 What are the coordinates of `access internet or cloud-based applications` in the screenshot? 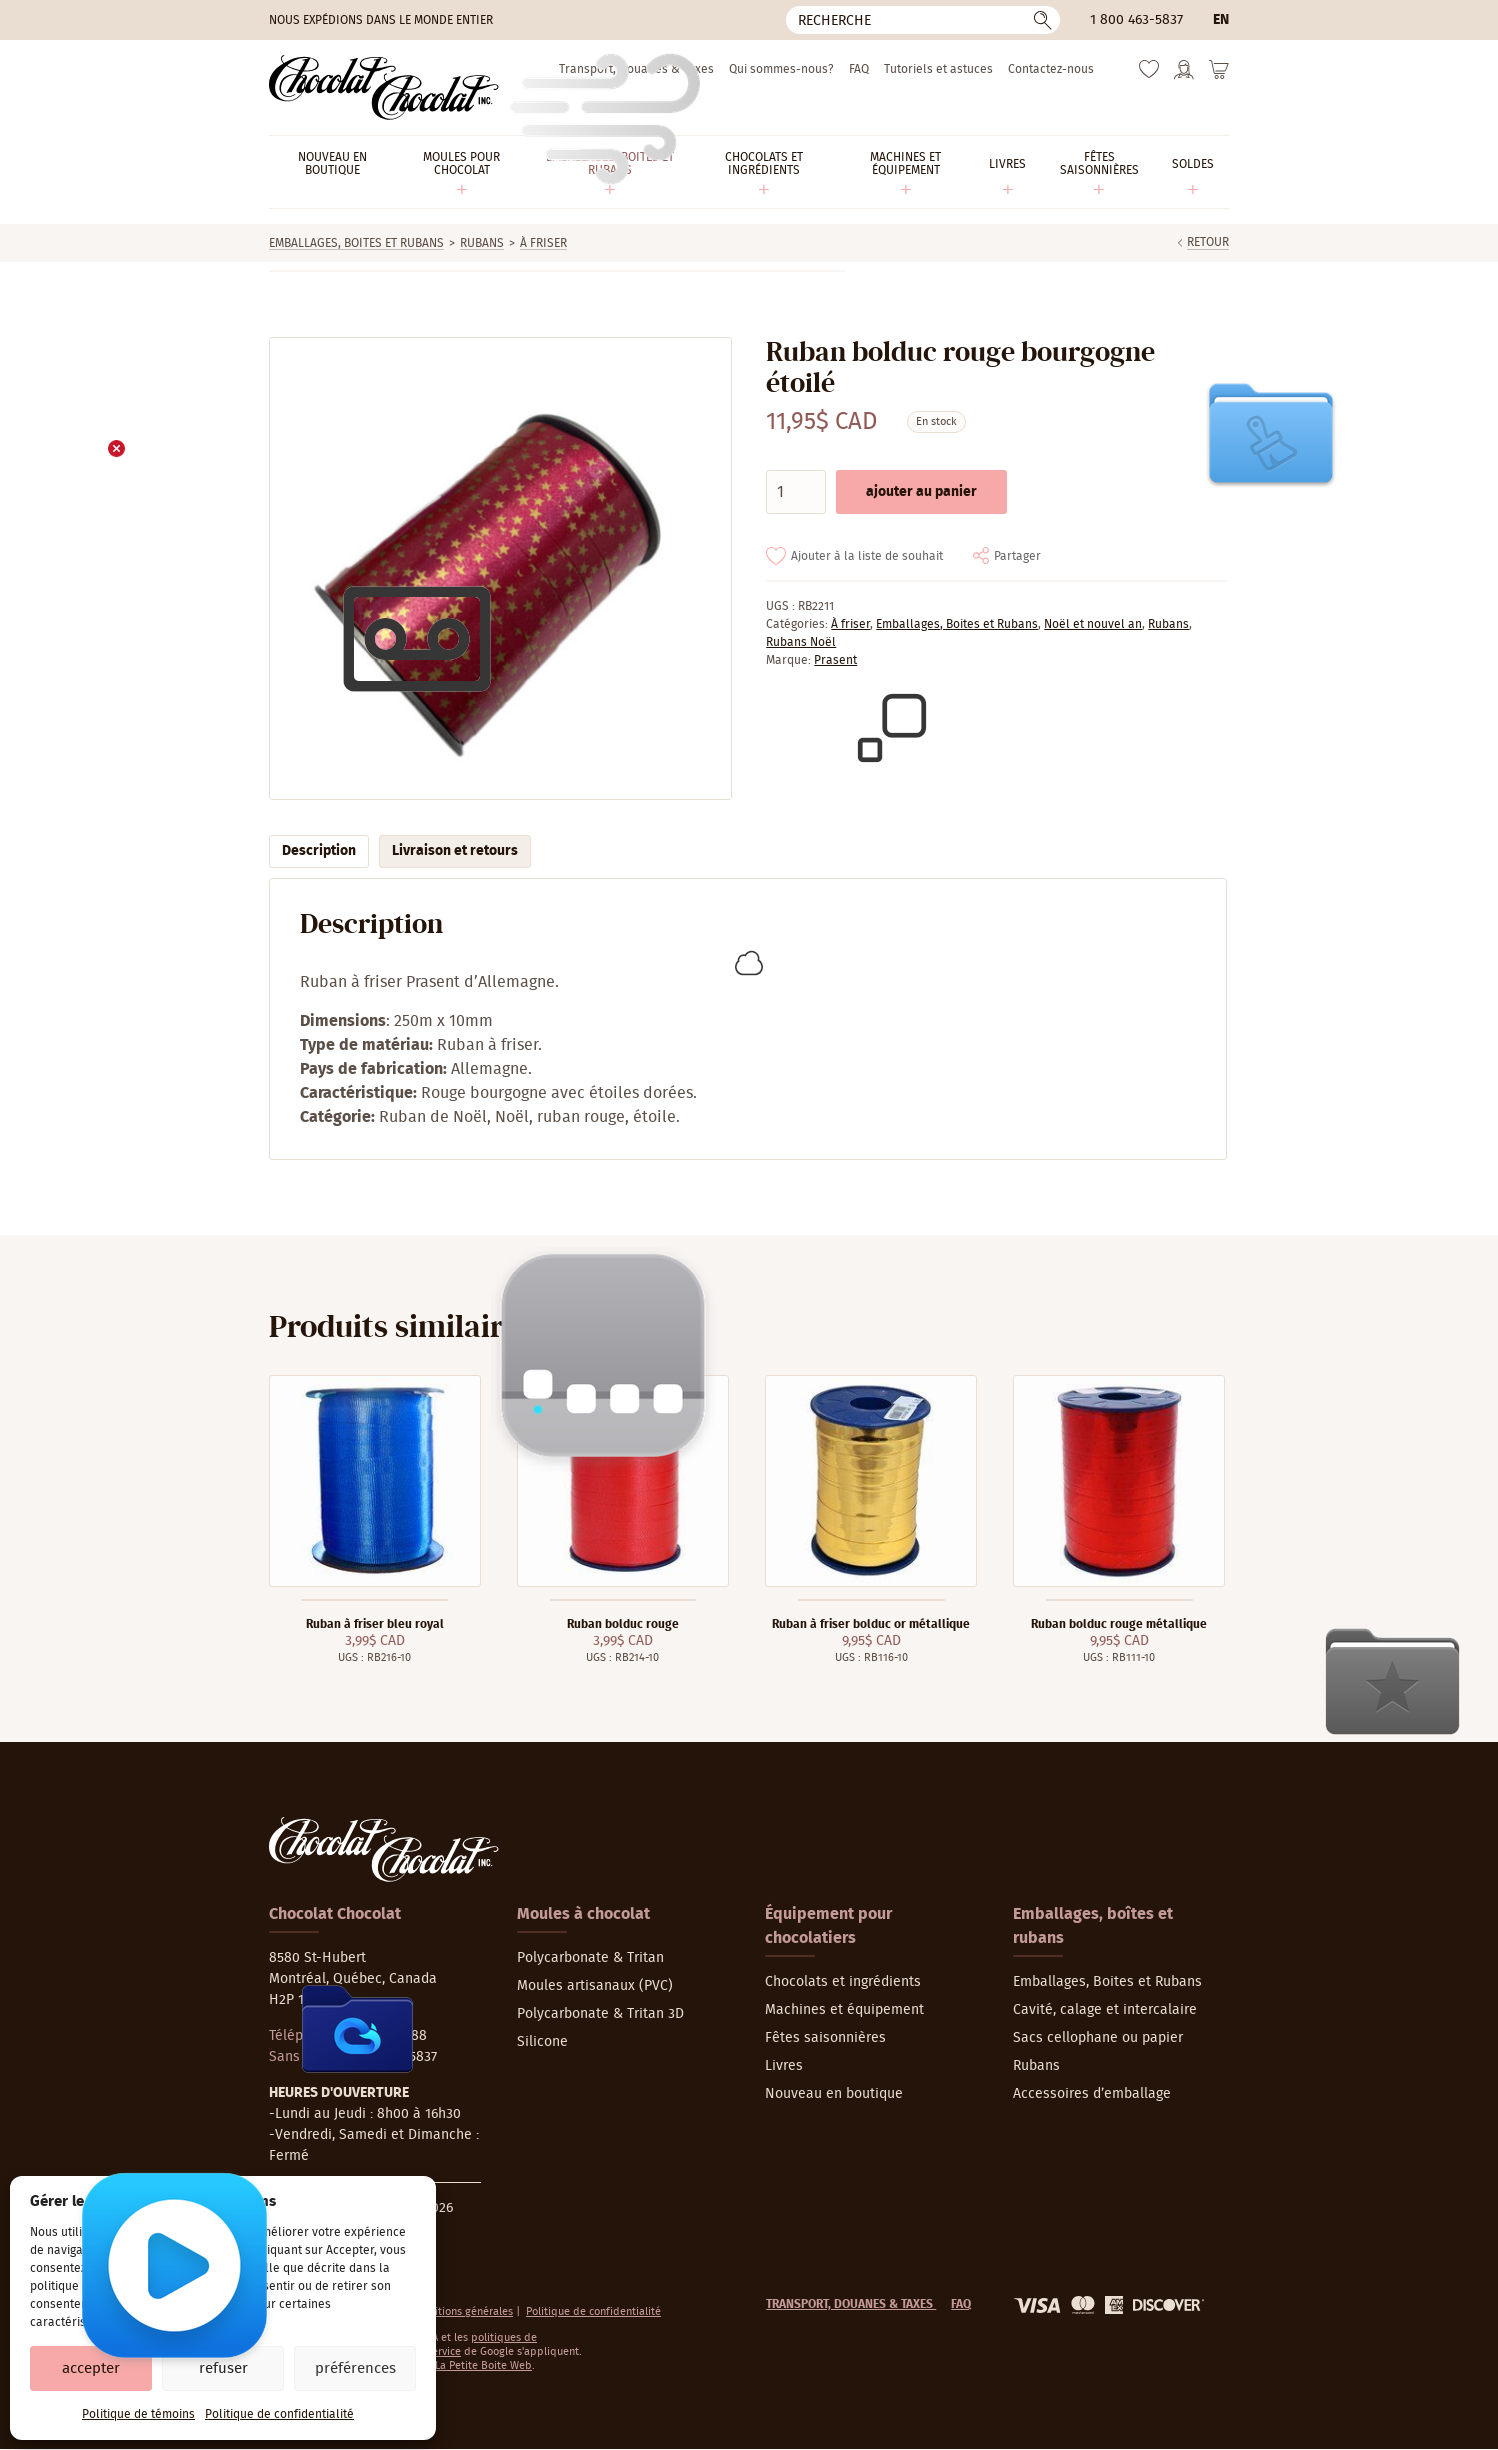 It's located at (749, 963).